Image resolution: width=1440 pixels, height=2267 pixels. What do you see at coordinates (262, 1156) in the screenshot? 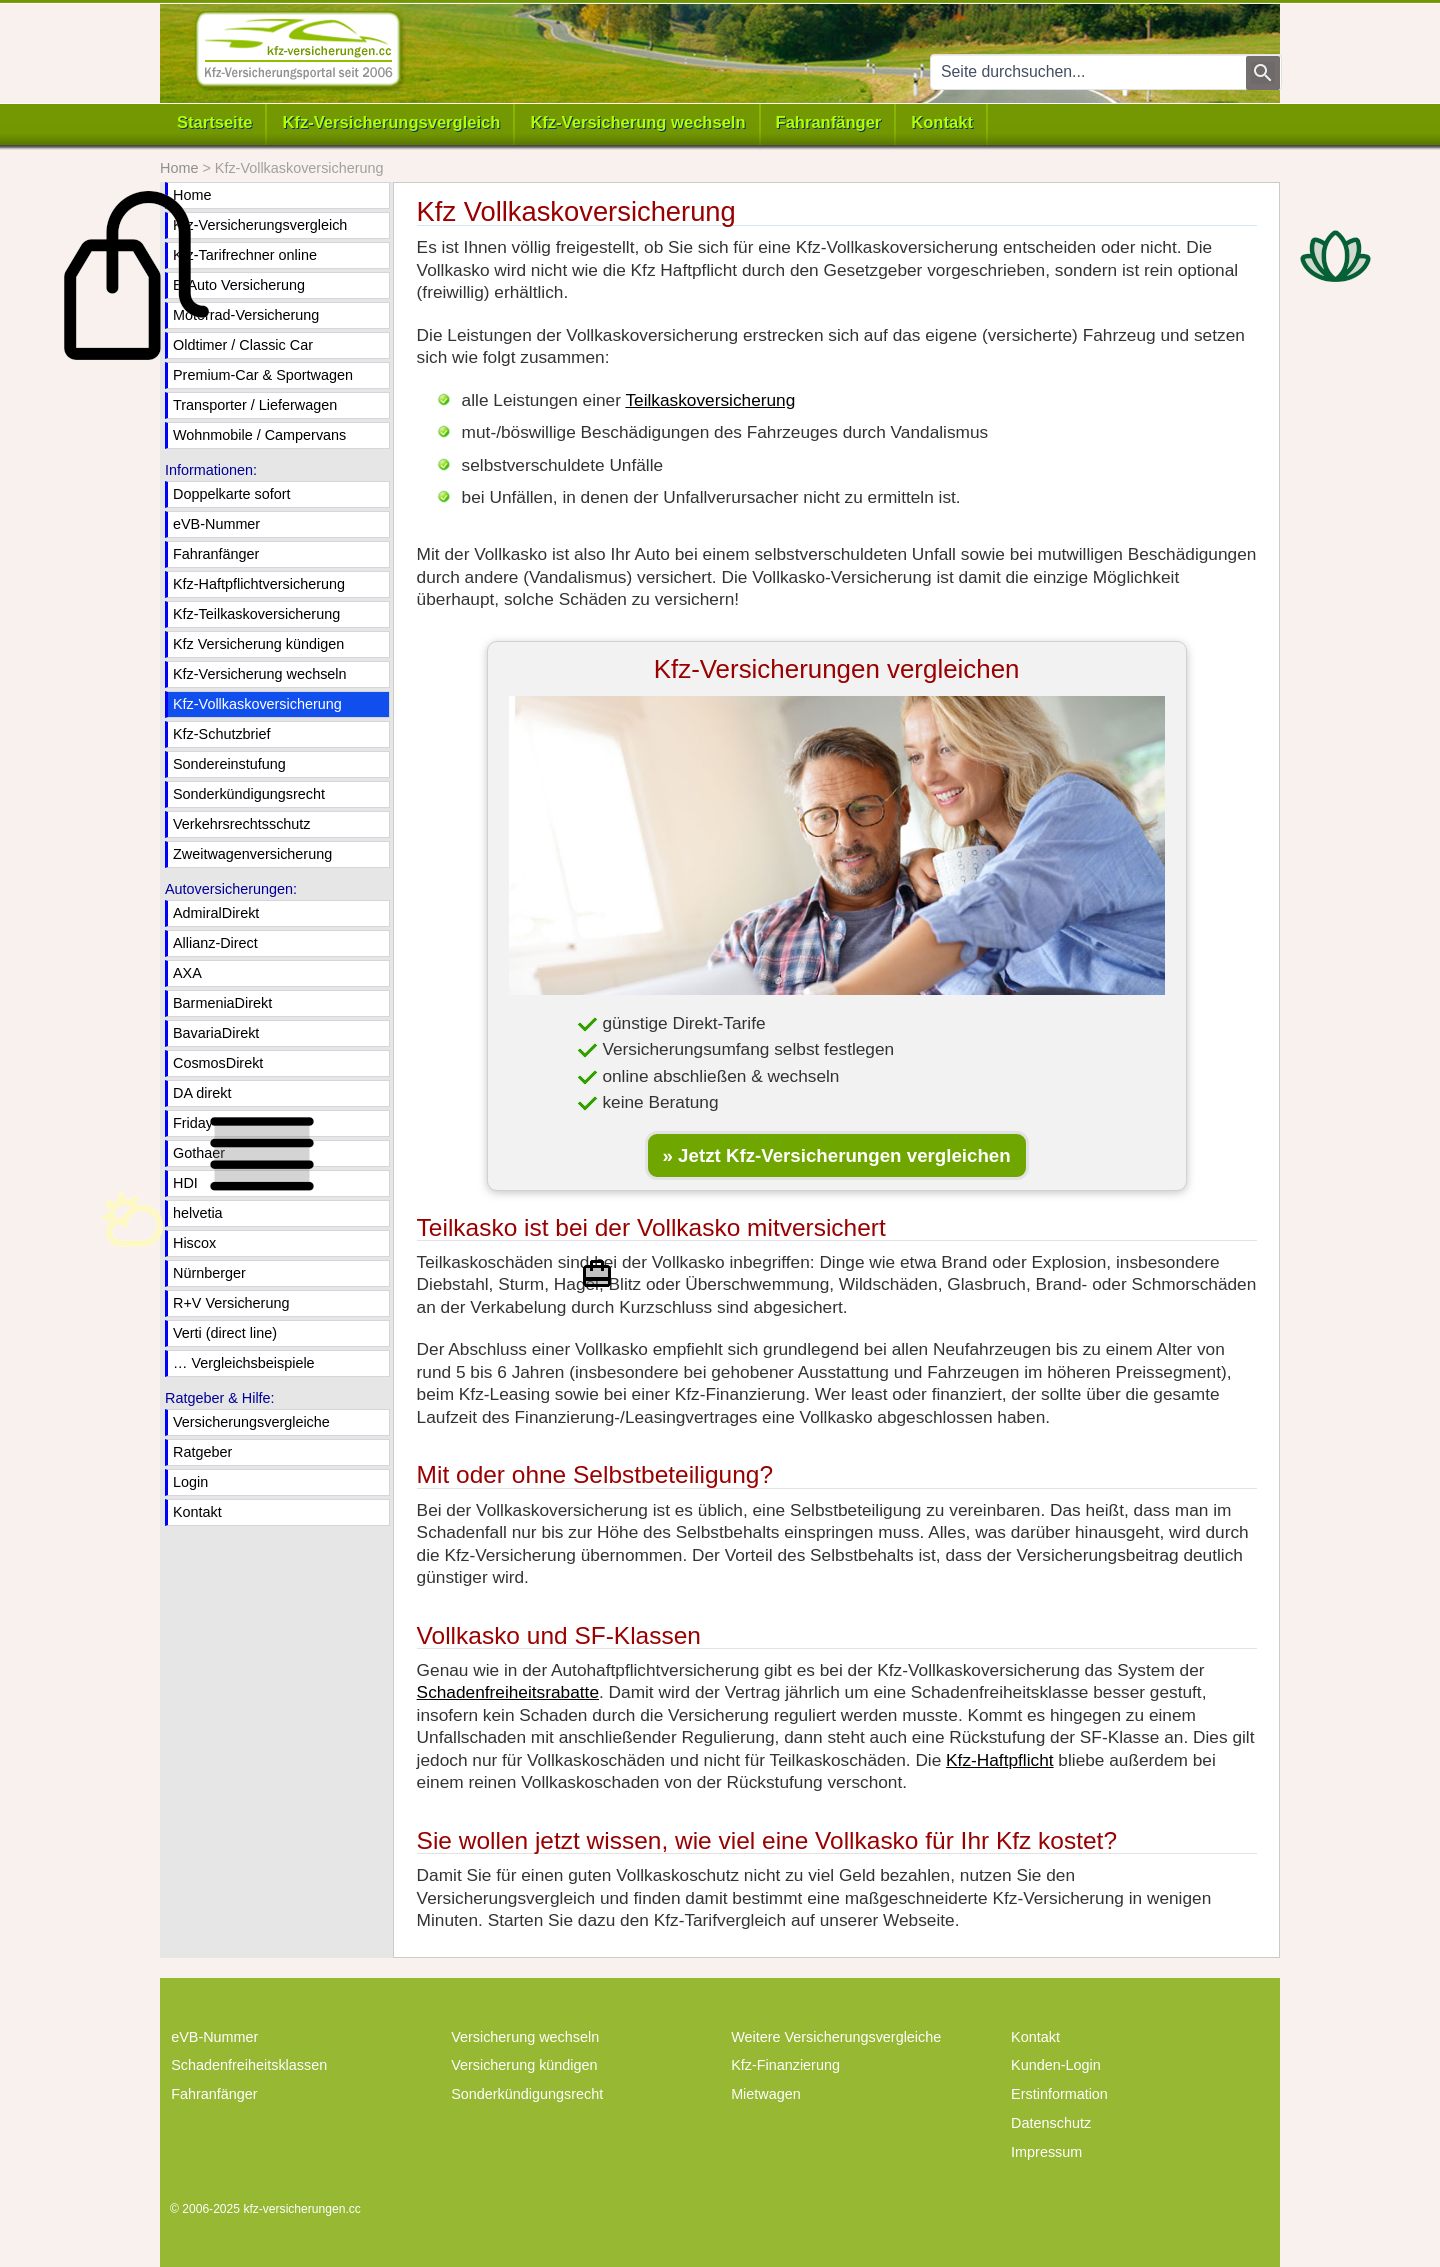
I see `justify text alignment` at bounding box center [262, 1156].